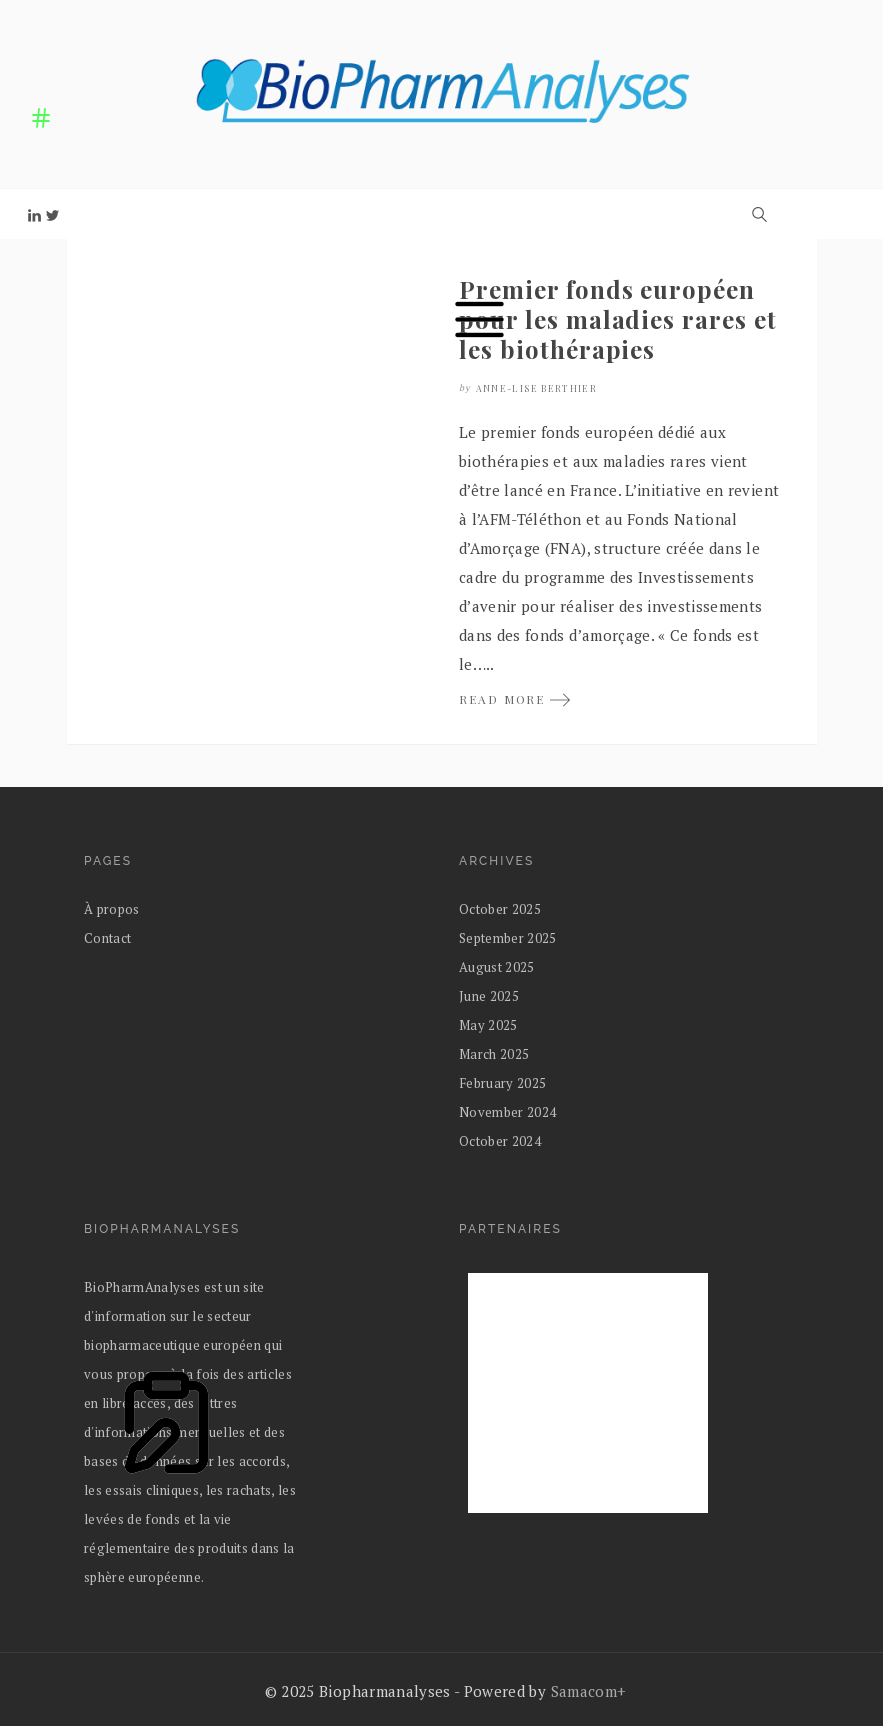 Image resolution: width=883 pixels, height=1726 pixels. What do you see at coordinates (41, 118) in the screenshot?
I see `add or search for hashtags` at bounding box center [41, 118].